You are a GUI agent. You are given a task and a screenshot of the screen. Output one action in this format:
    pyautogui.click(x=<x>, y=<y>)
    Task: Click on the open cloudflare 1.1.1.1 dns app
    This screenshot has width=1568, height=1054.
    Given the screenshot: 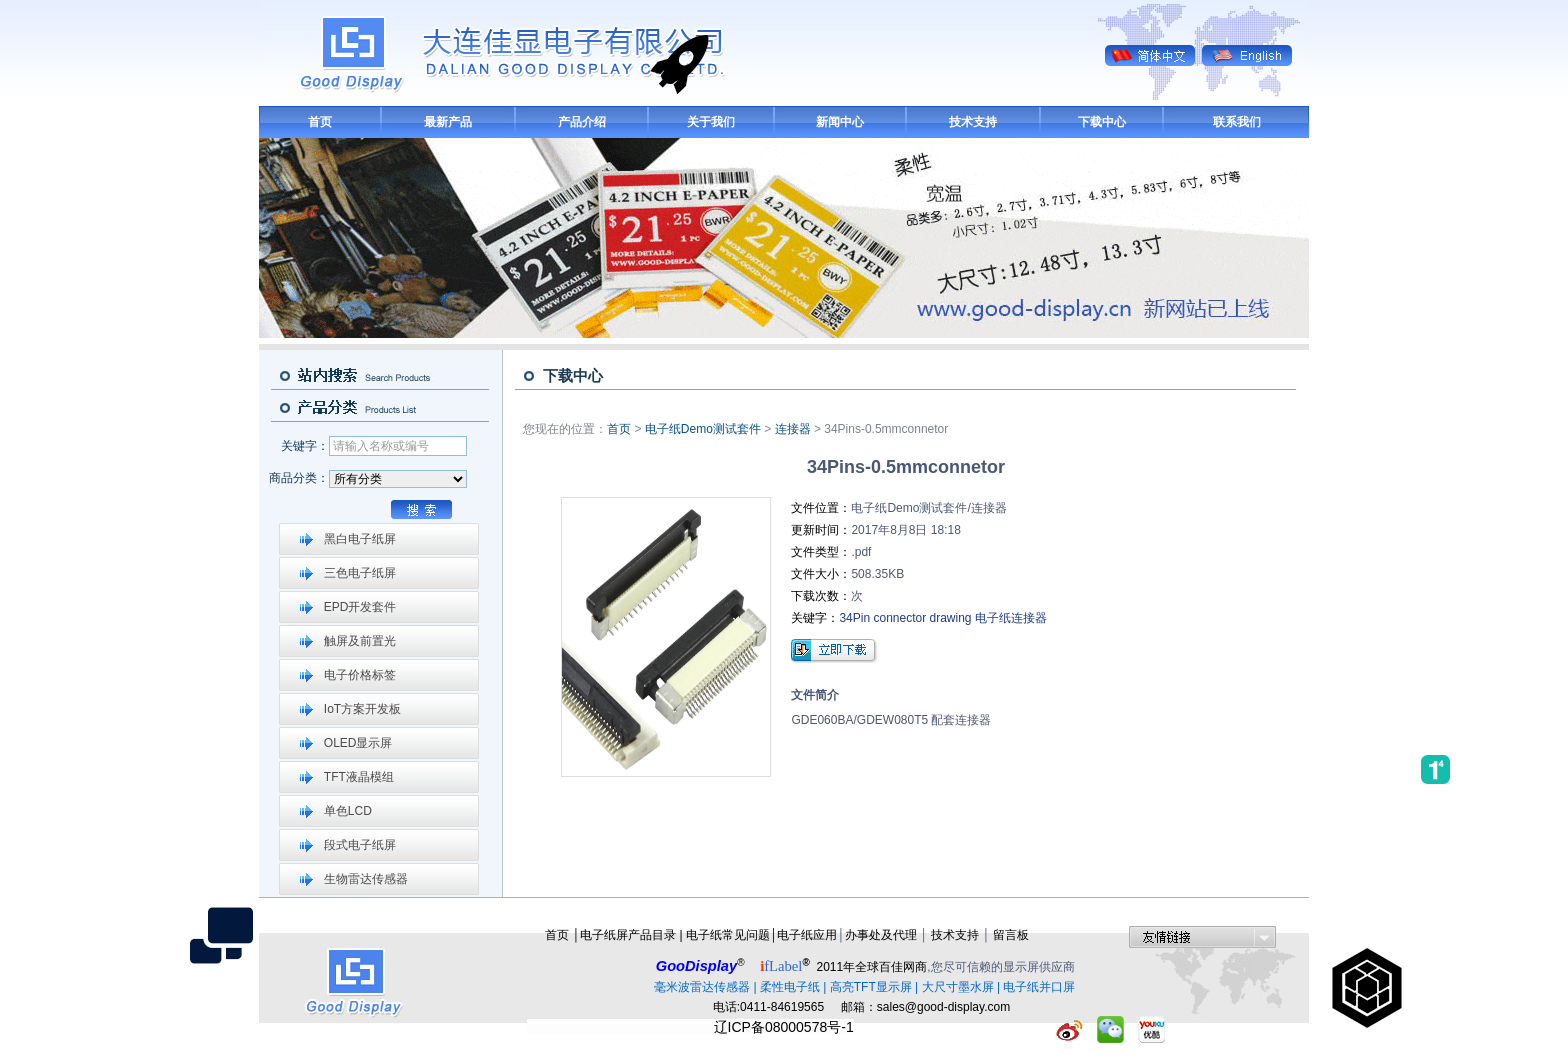 What is the action you would take?
    pyautogui.click(x=1435, y=769)
    